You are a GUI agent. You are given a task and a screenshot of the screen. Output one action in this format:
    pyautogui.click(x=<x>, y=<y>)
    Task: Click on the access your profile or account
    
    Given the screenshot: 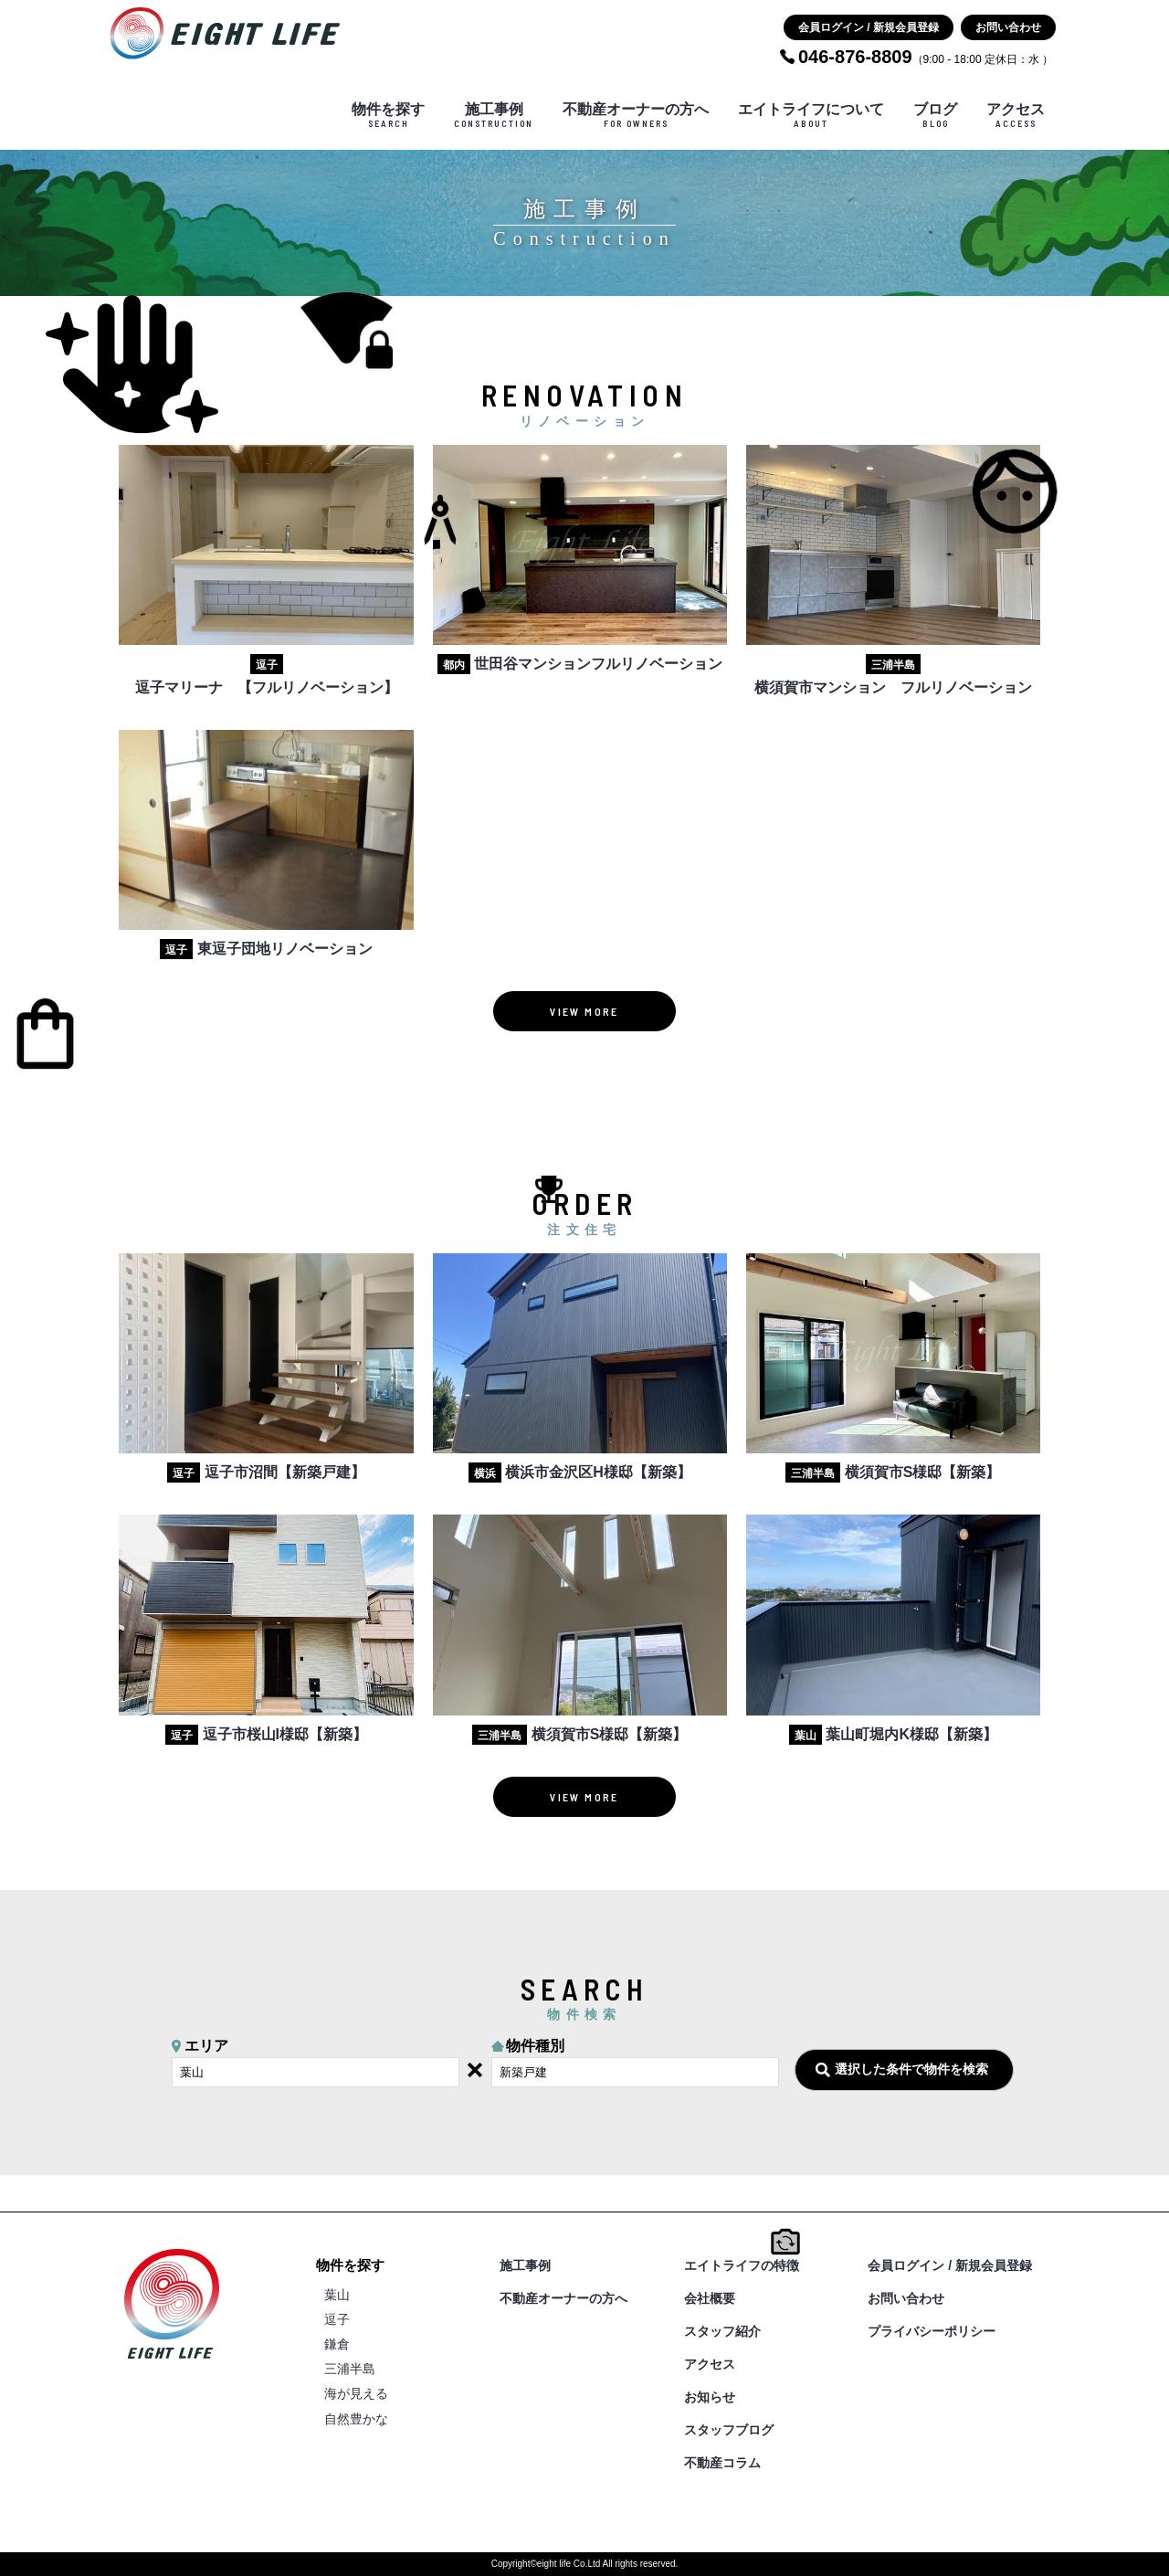 What is the action you would take?
    pyautogui.click(x=1015, y=491)
    